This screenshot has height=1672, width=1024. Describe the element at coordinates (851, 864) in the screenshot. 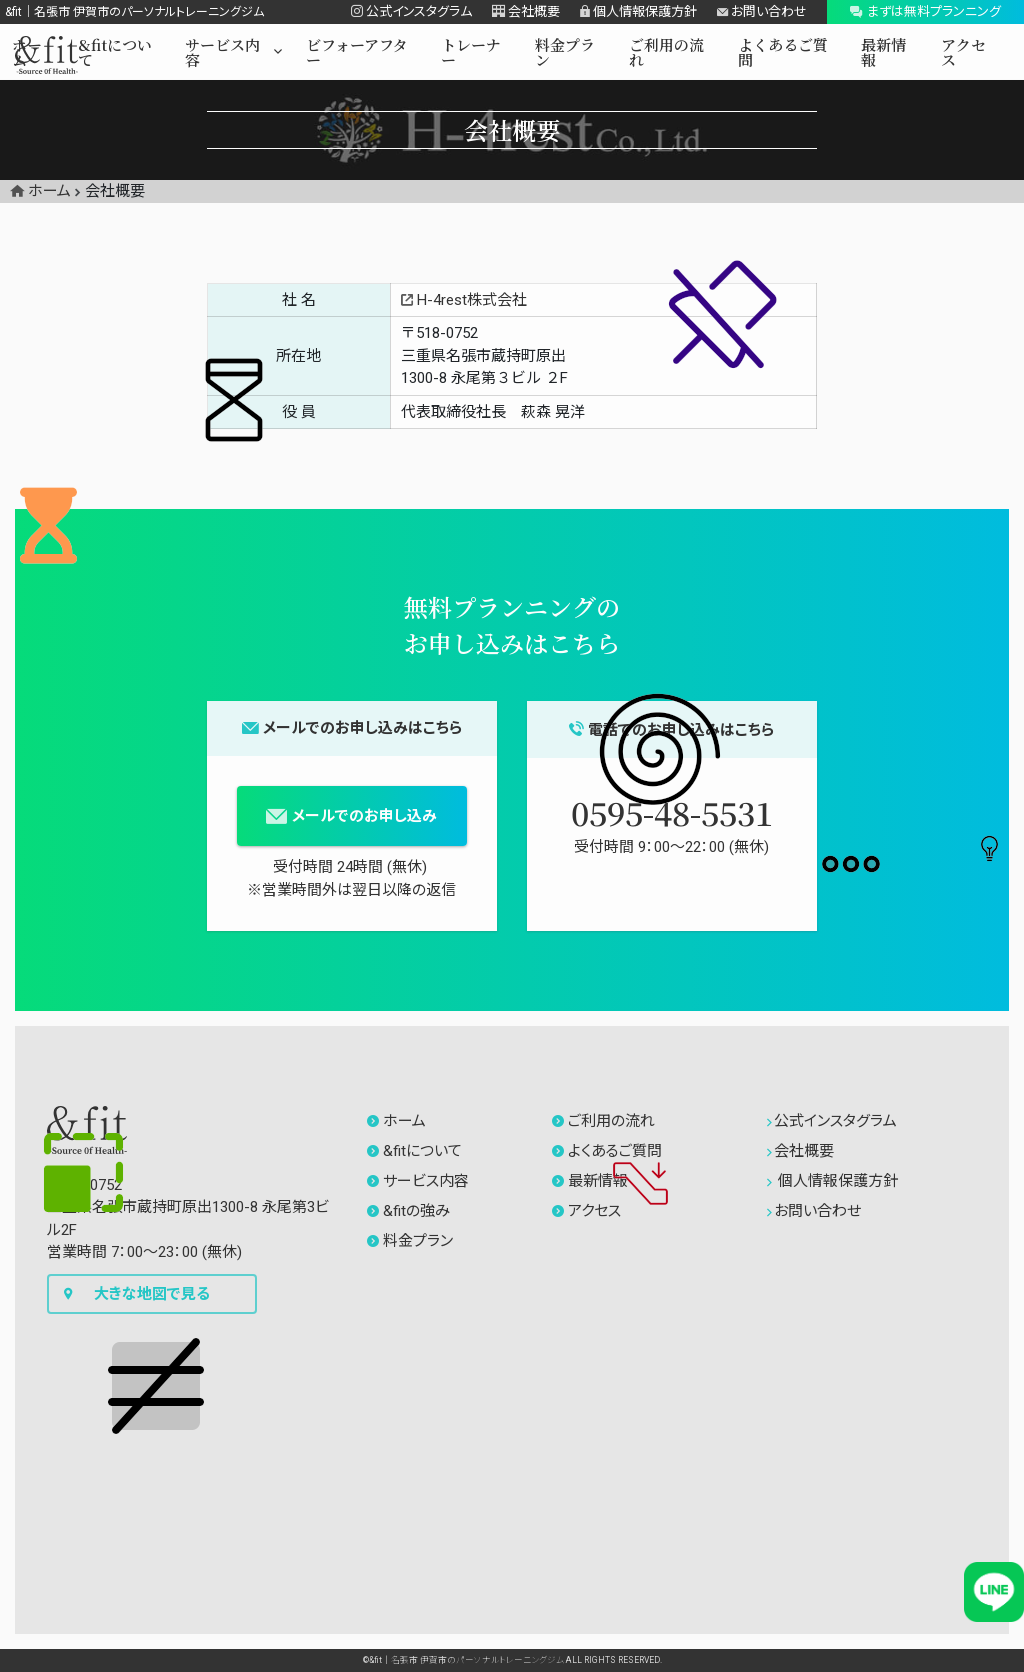

I see `open more options menu` at that location.